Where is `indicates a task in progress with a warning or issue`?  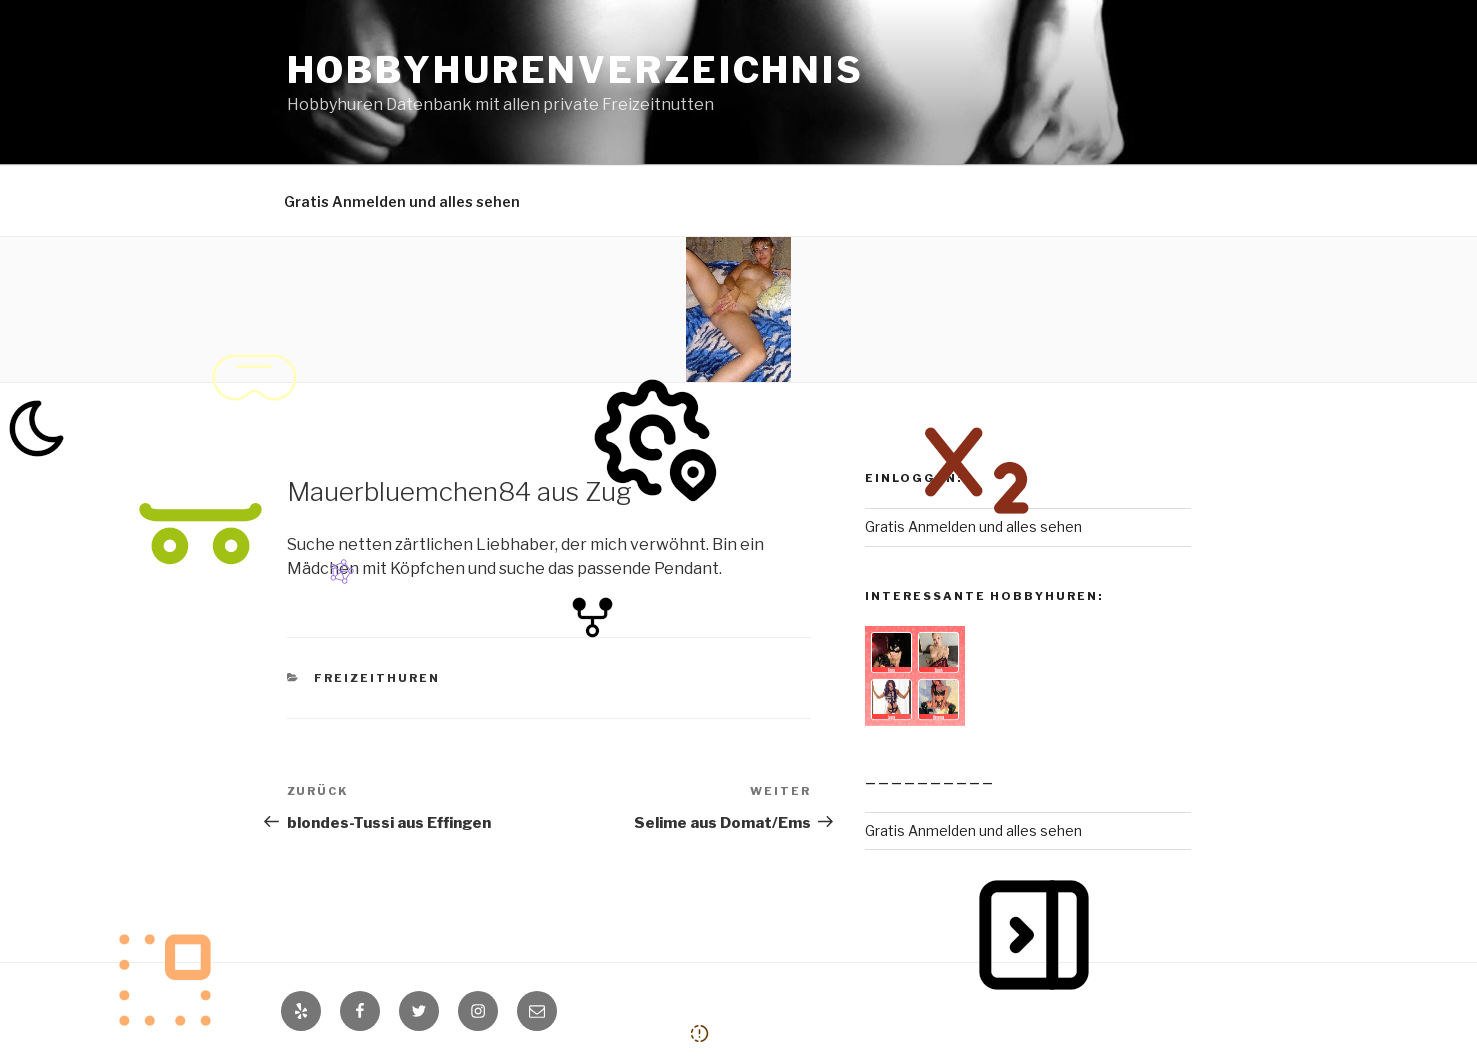 indicates a task in progress with a warning or issue is located at coordinates (699, 1033).